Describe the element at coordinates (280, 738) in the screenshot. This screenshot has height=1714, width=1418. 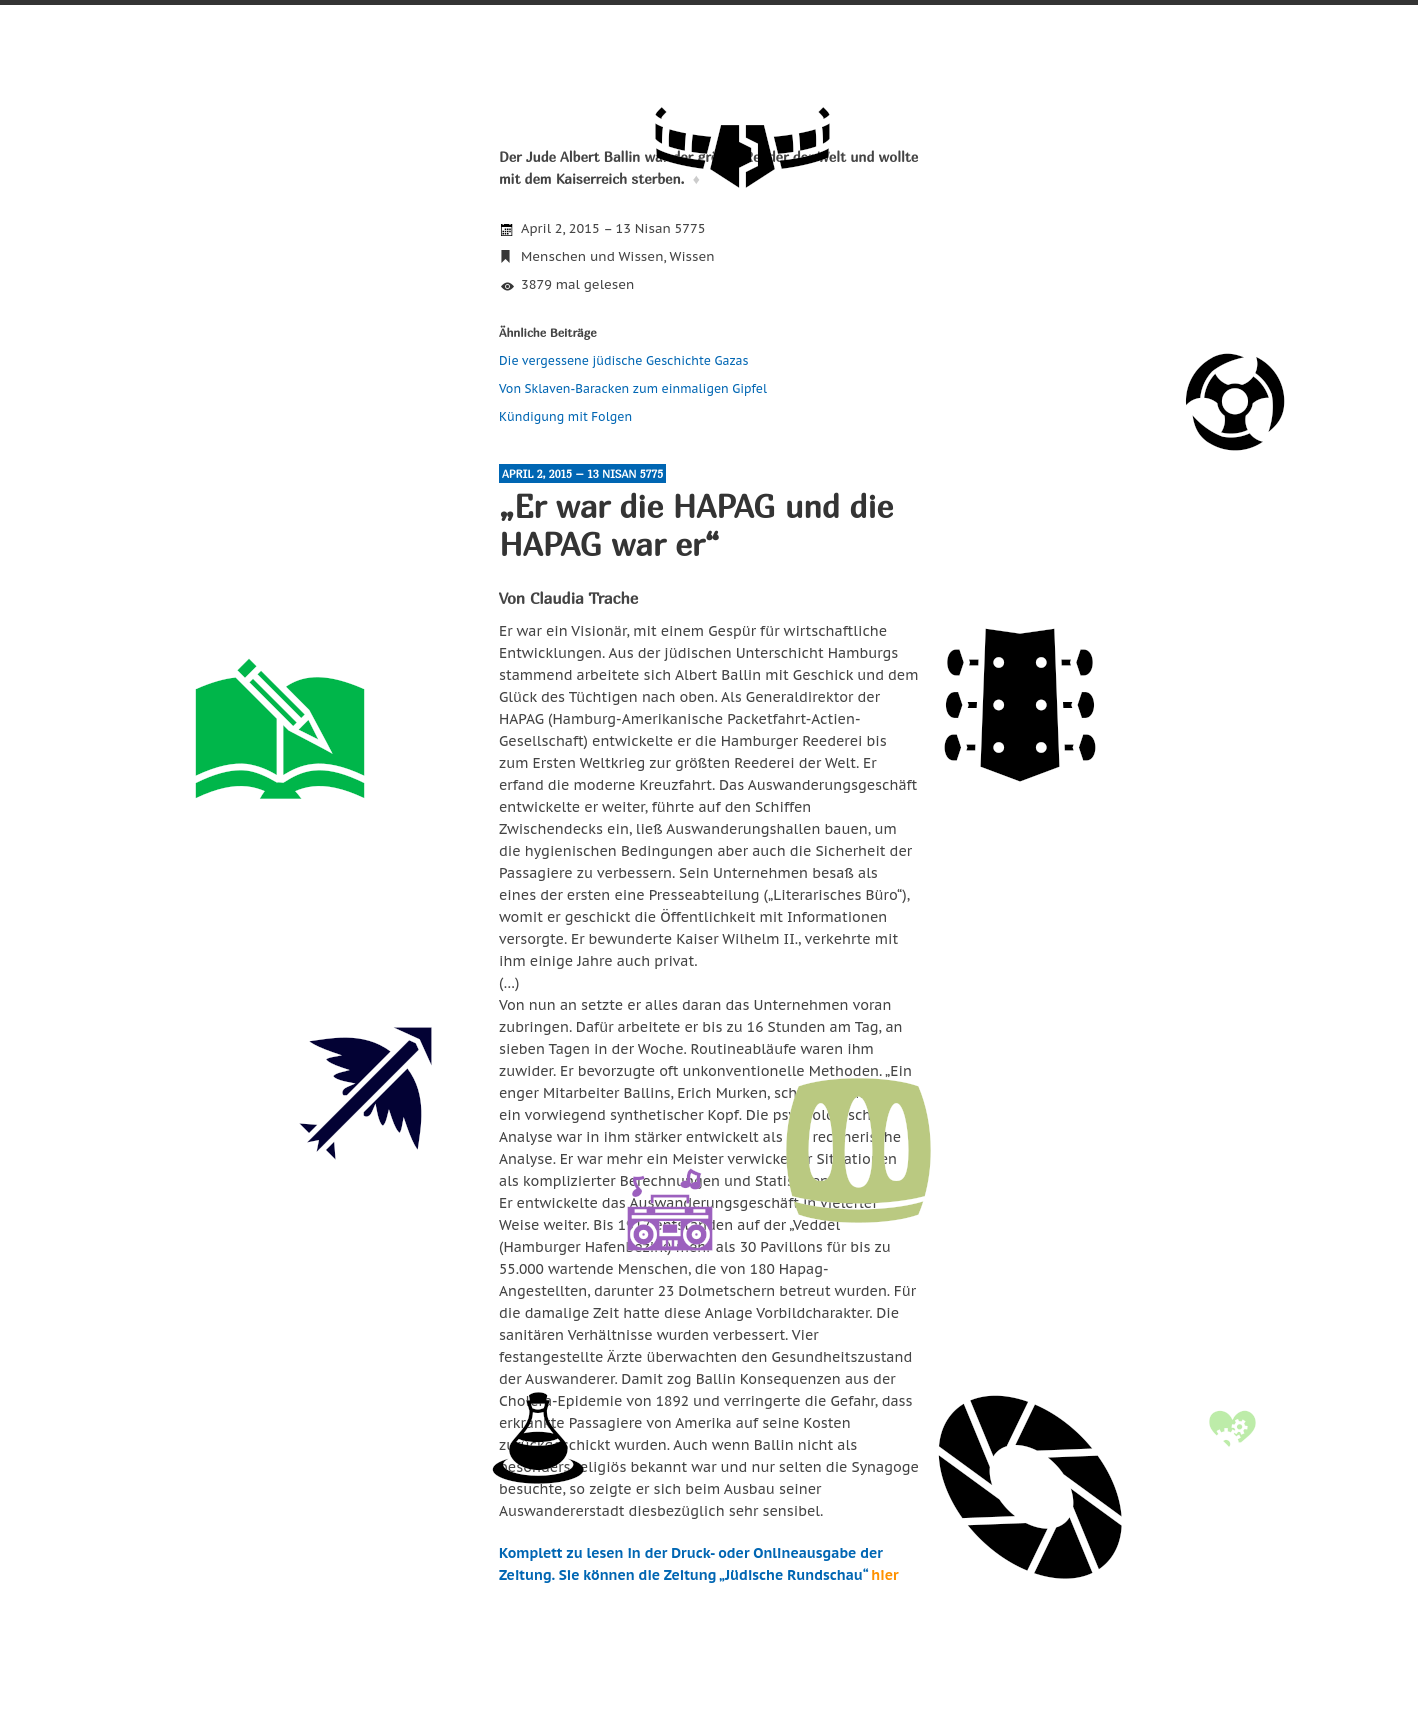
I see `add a new entry to the archive` at that location.